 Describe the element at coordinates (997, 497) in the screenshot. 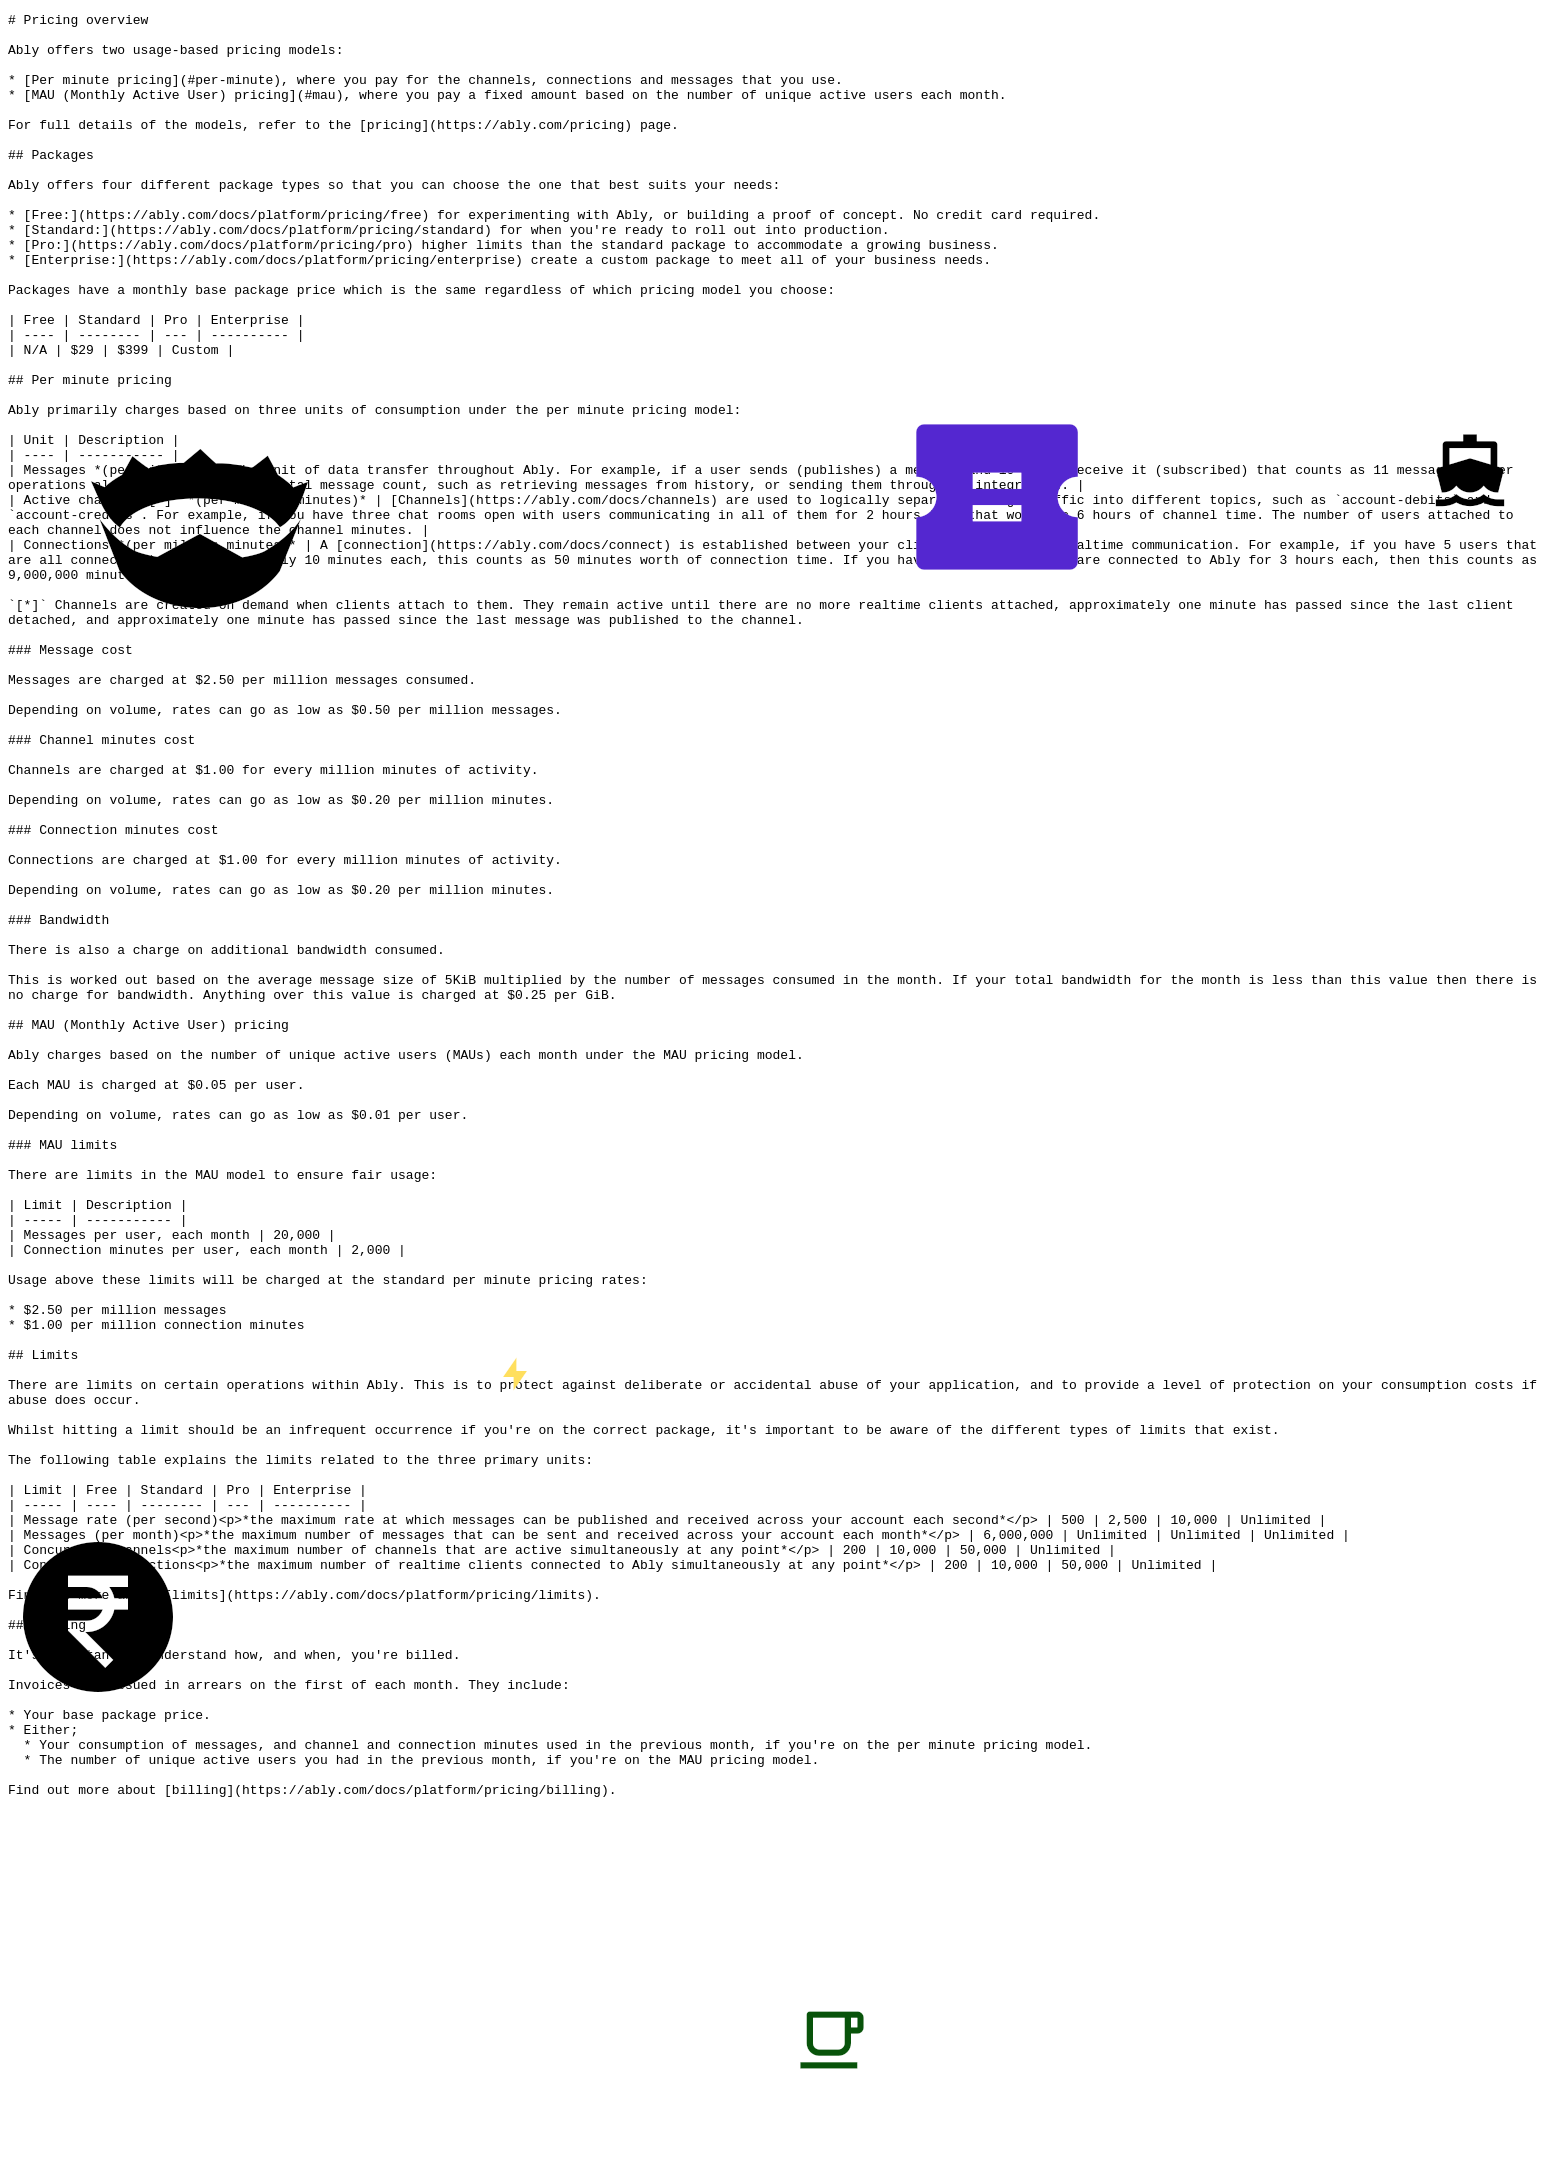

I see `view available coupons or discounts` at that location.